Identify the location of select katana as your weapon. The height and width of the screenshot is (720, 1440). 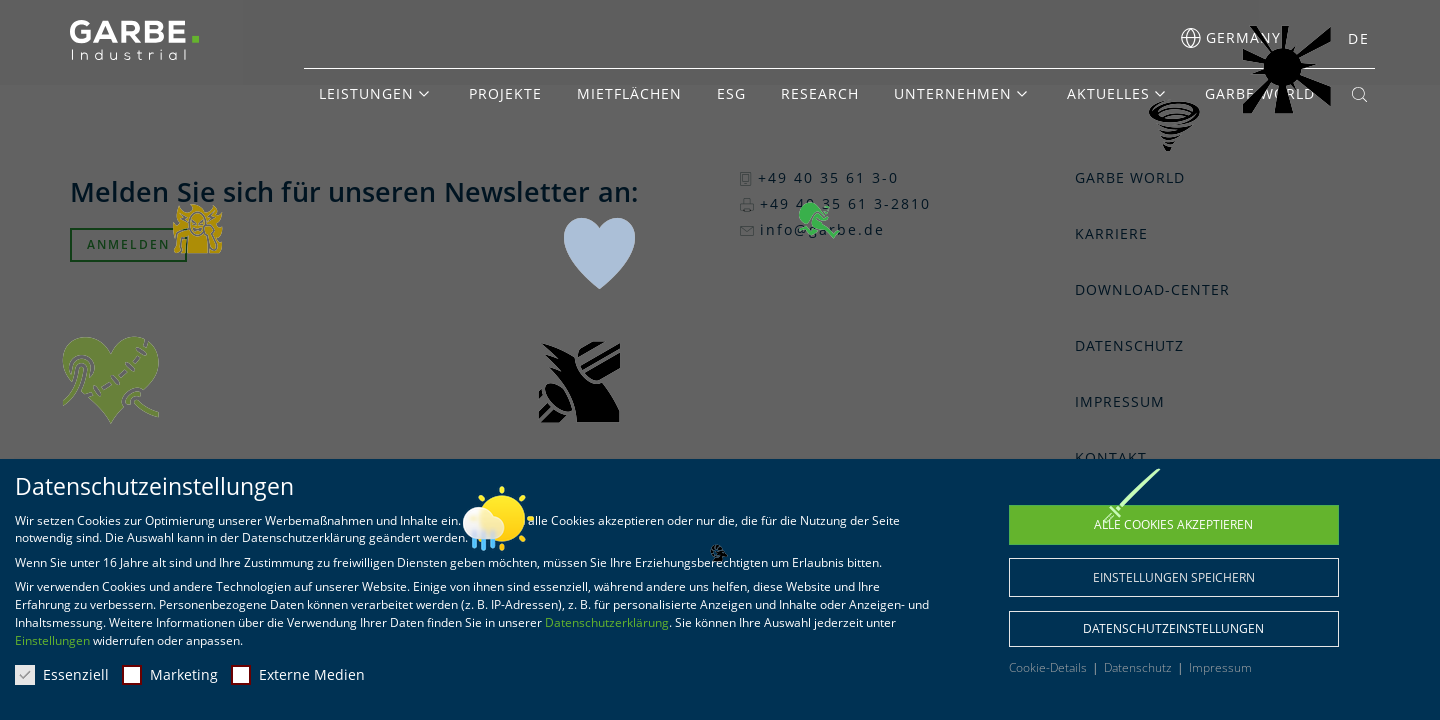
(1132, 496).